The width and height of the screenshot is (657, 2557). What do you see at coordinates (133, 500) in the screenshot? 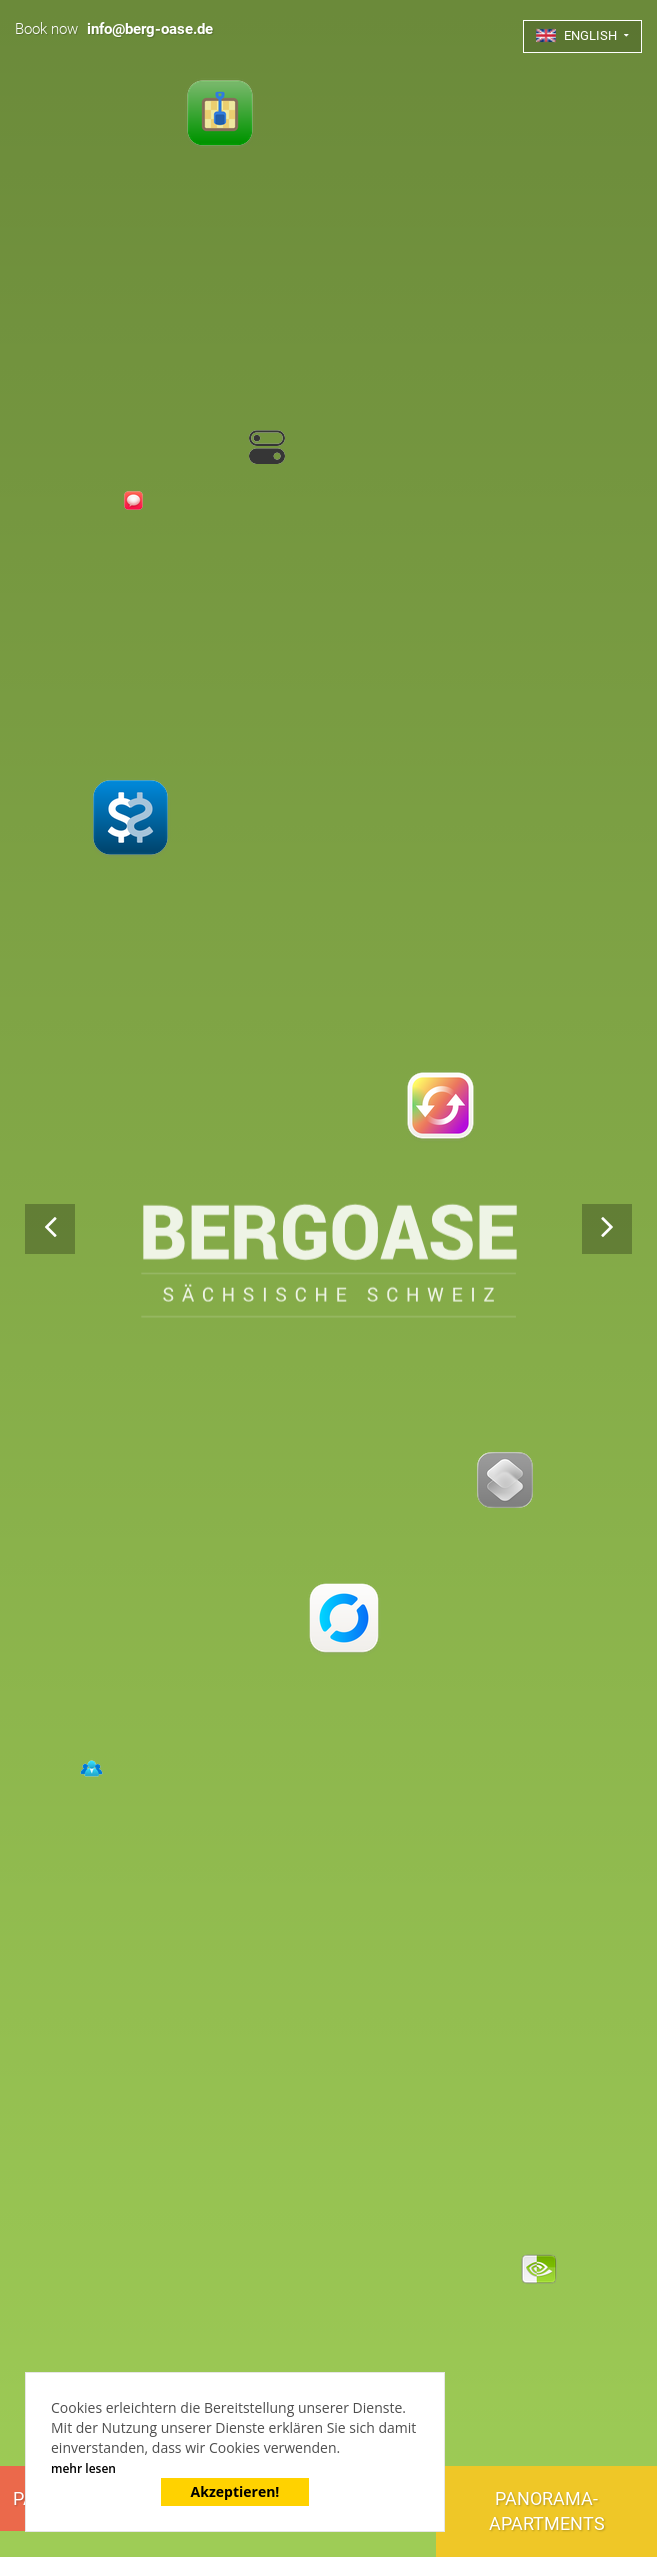
I see `open empathy messaging app` at bounding box center [133, 500].